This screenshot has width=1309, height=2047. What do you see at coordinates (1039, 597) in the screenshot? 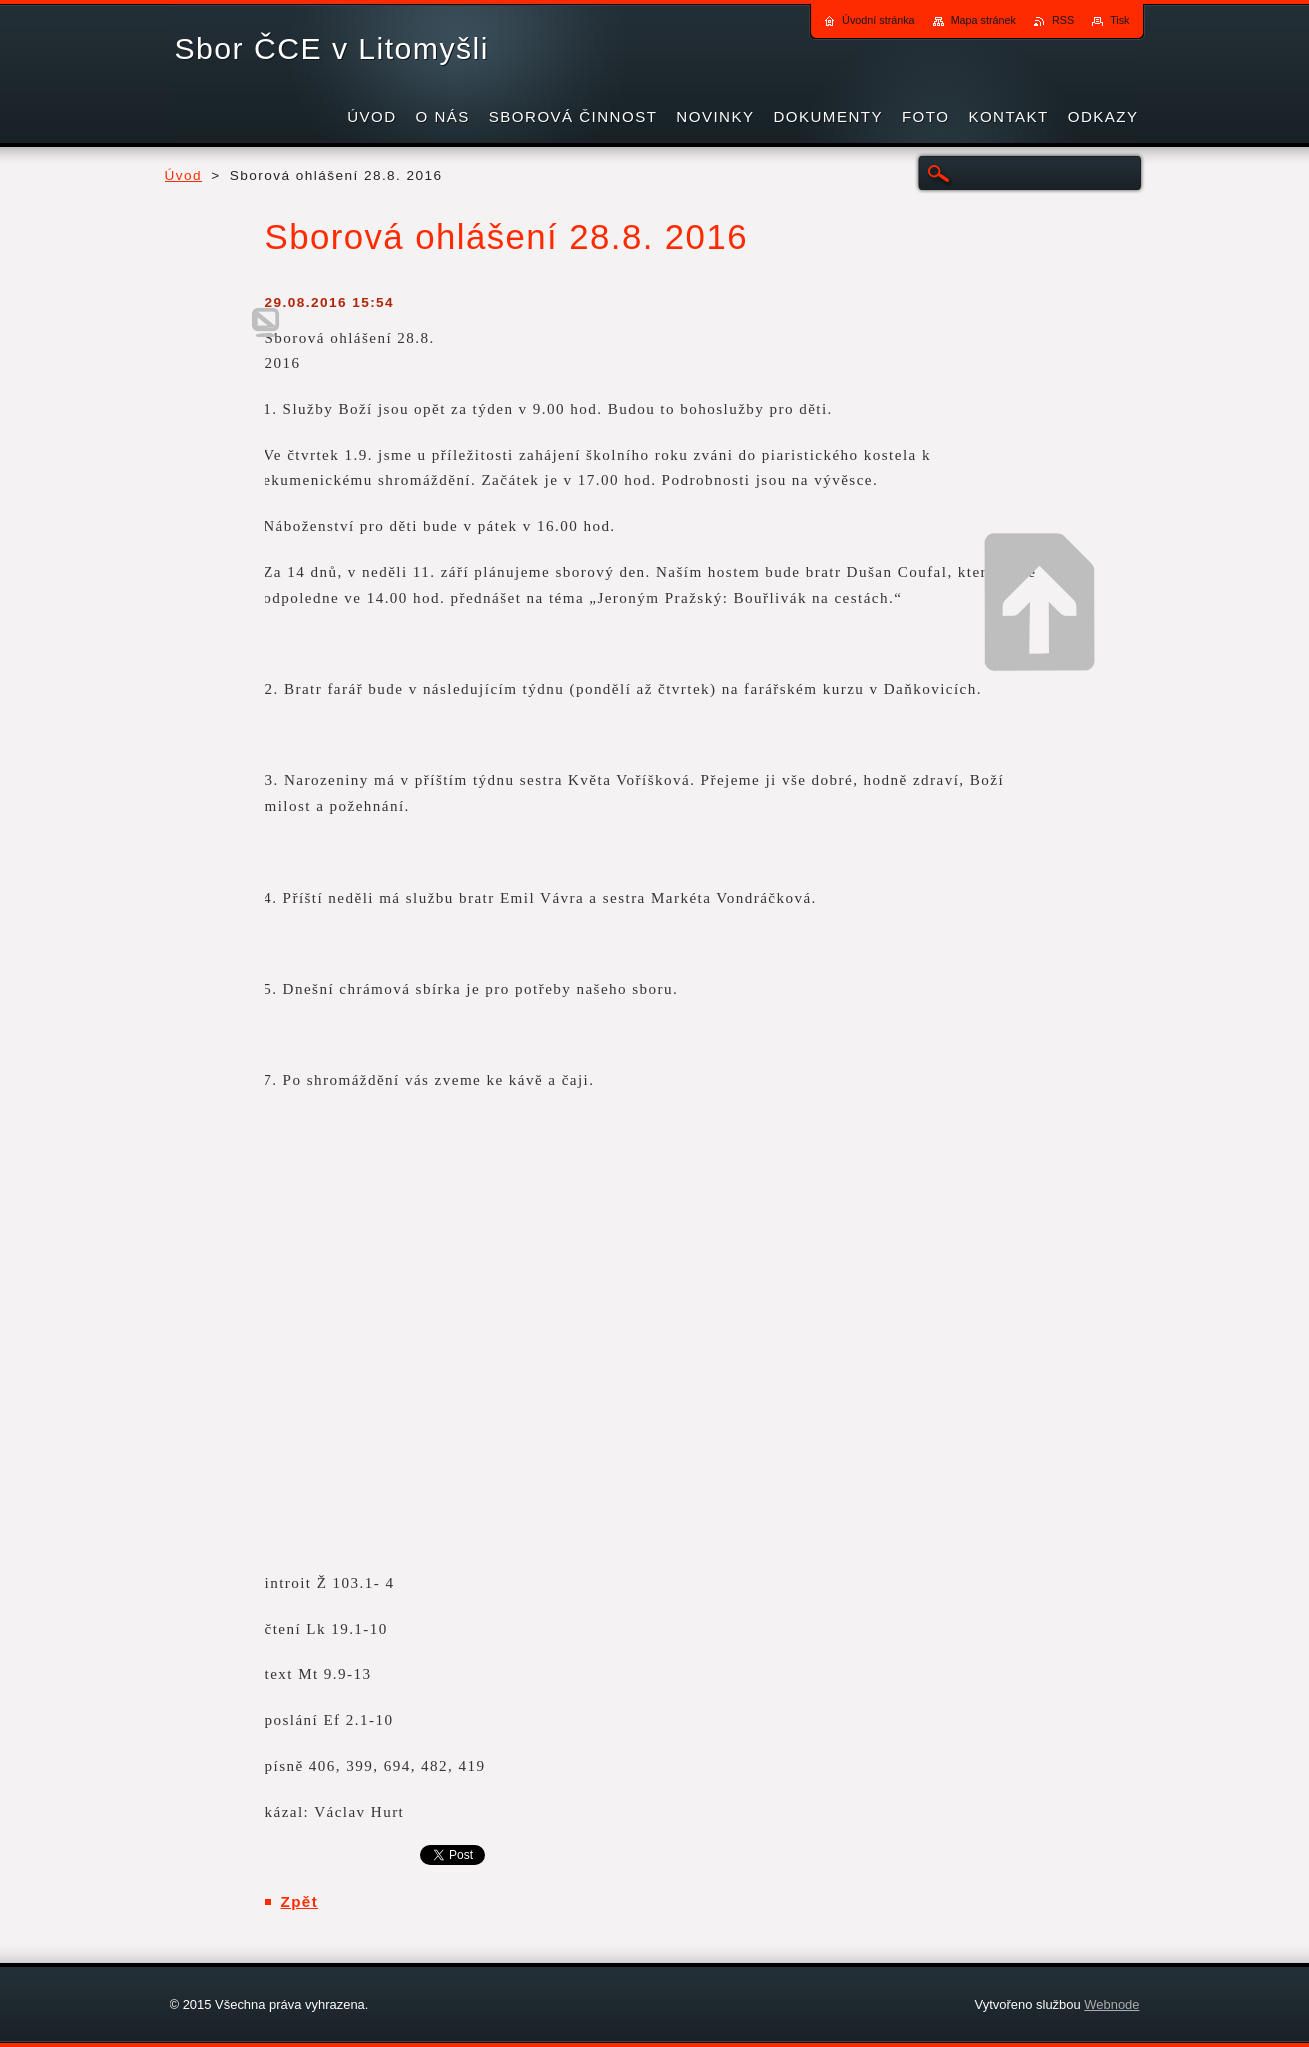
I see `send or share a document` at bounding box center [1039, 597].